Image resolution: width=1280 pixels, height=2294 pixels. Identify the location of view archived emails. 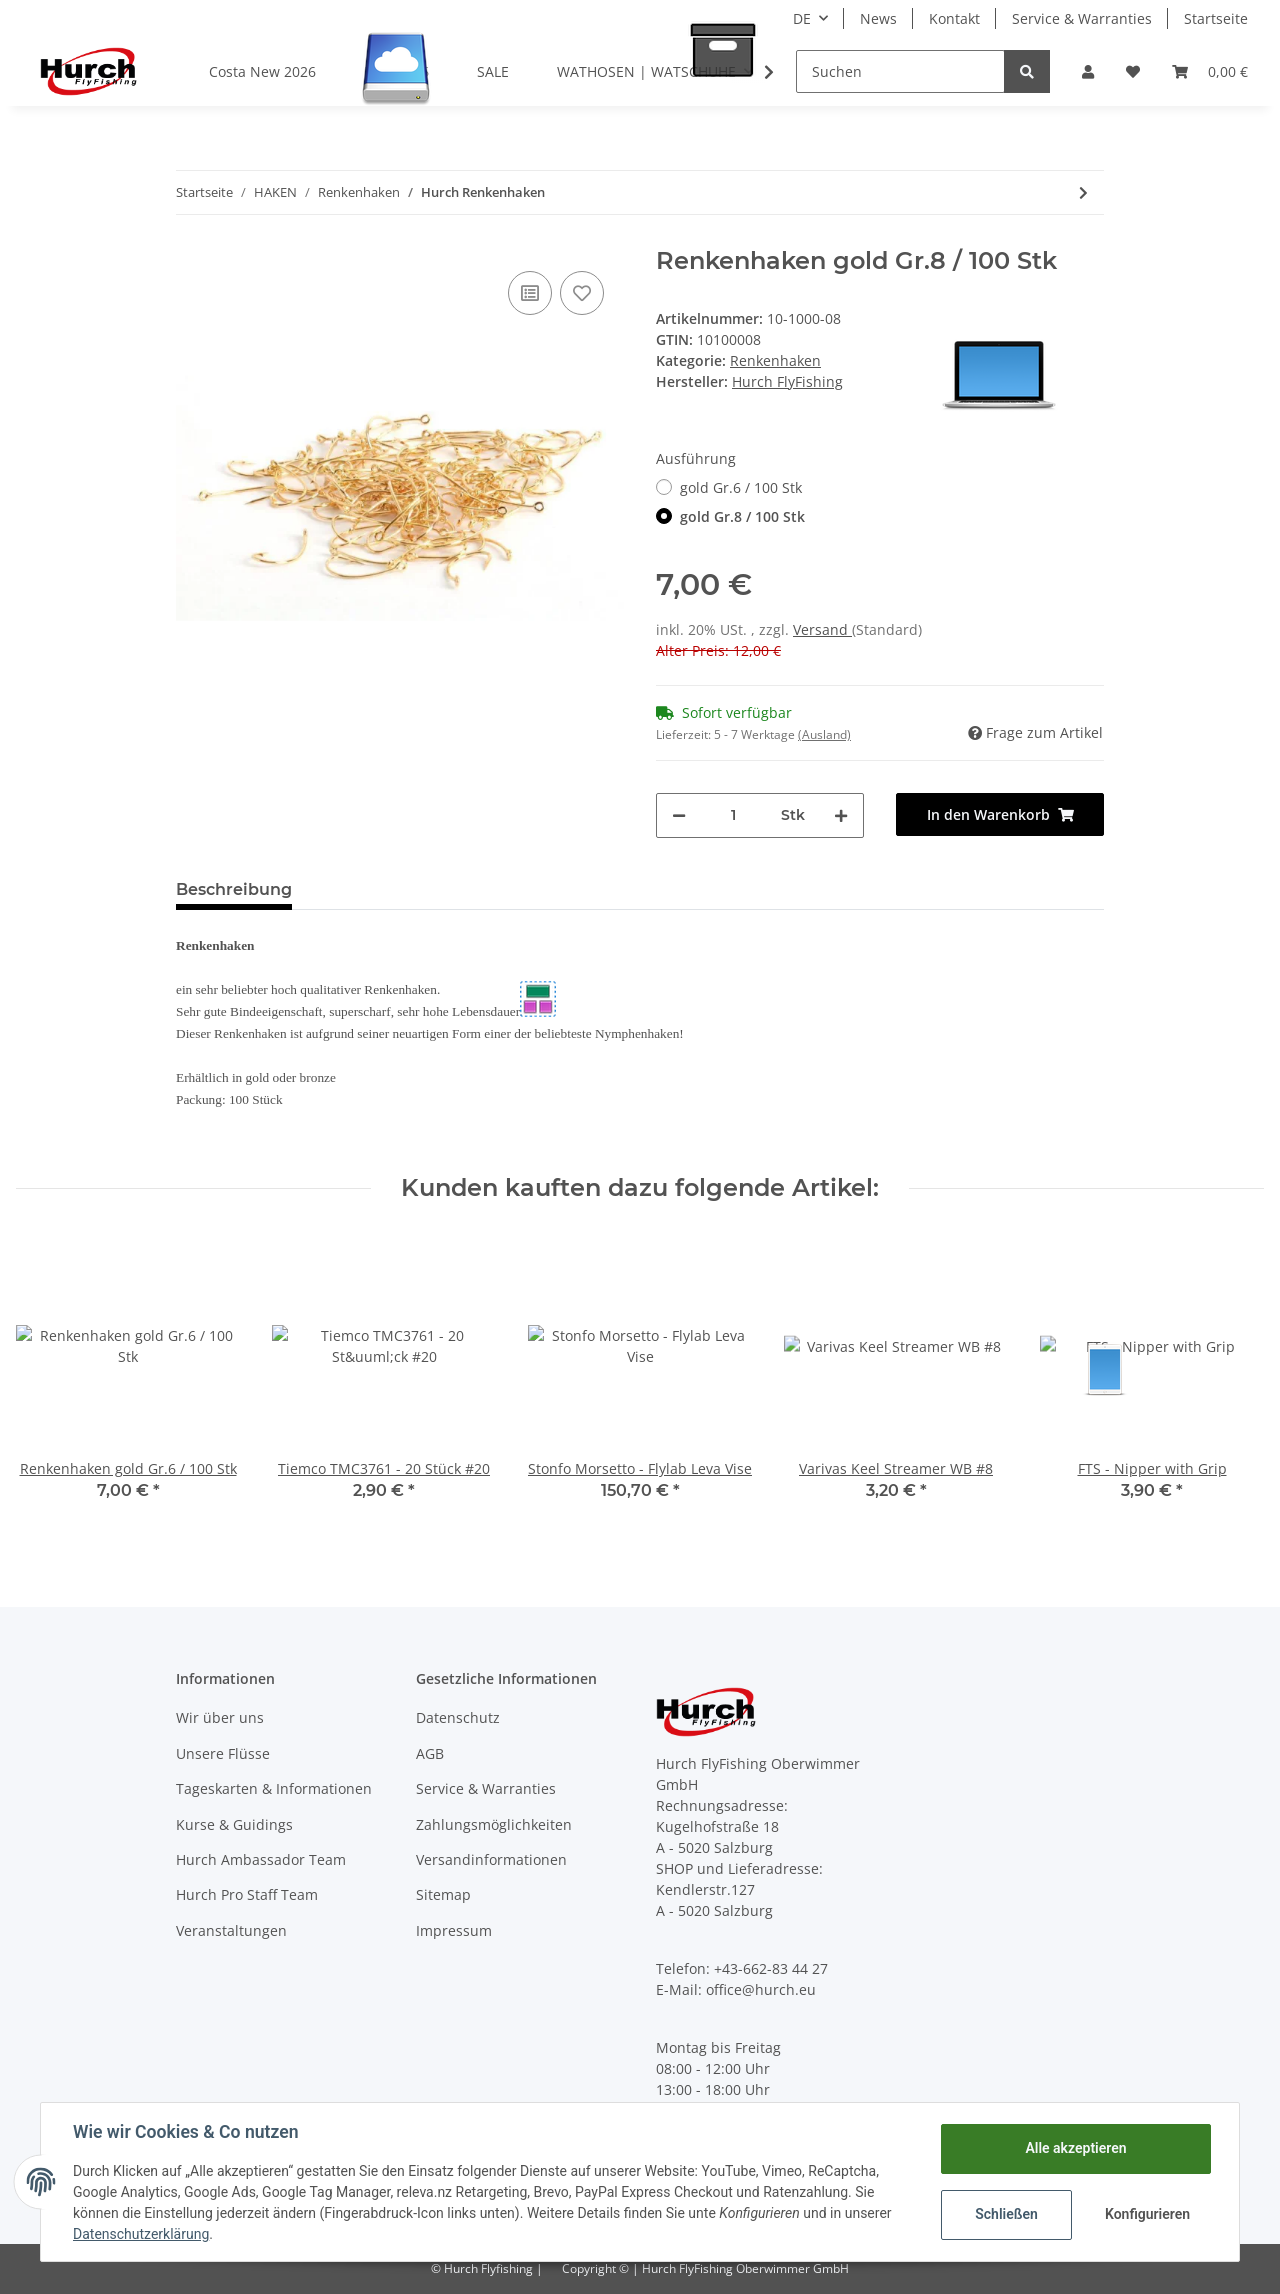
(723, 49).